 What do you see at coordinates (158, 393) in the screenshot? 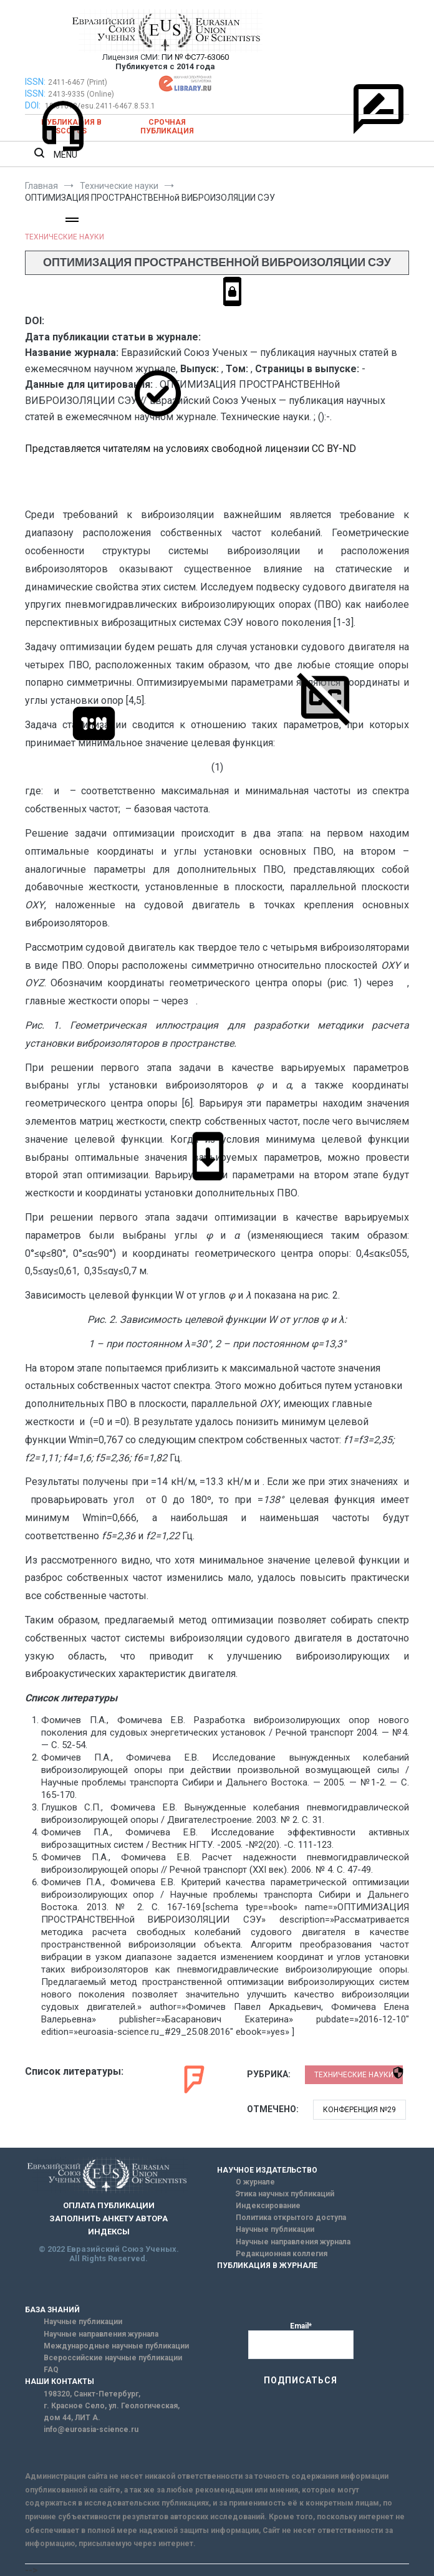
I see `confirms a successful action or completion` at bounding box center [158, 393].